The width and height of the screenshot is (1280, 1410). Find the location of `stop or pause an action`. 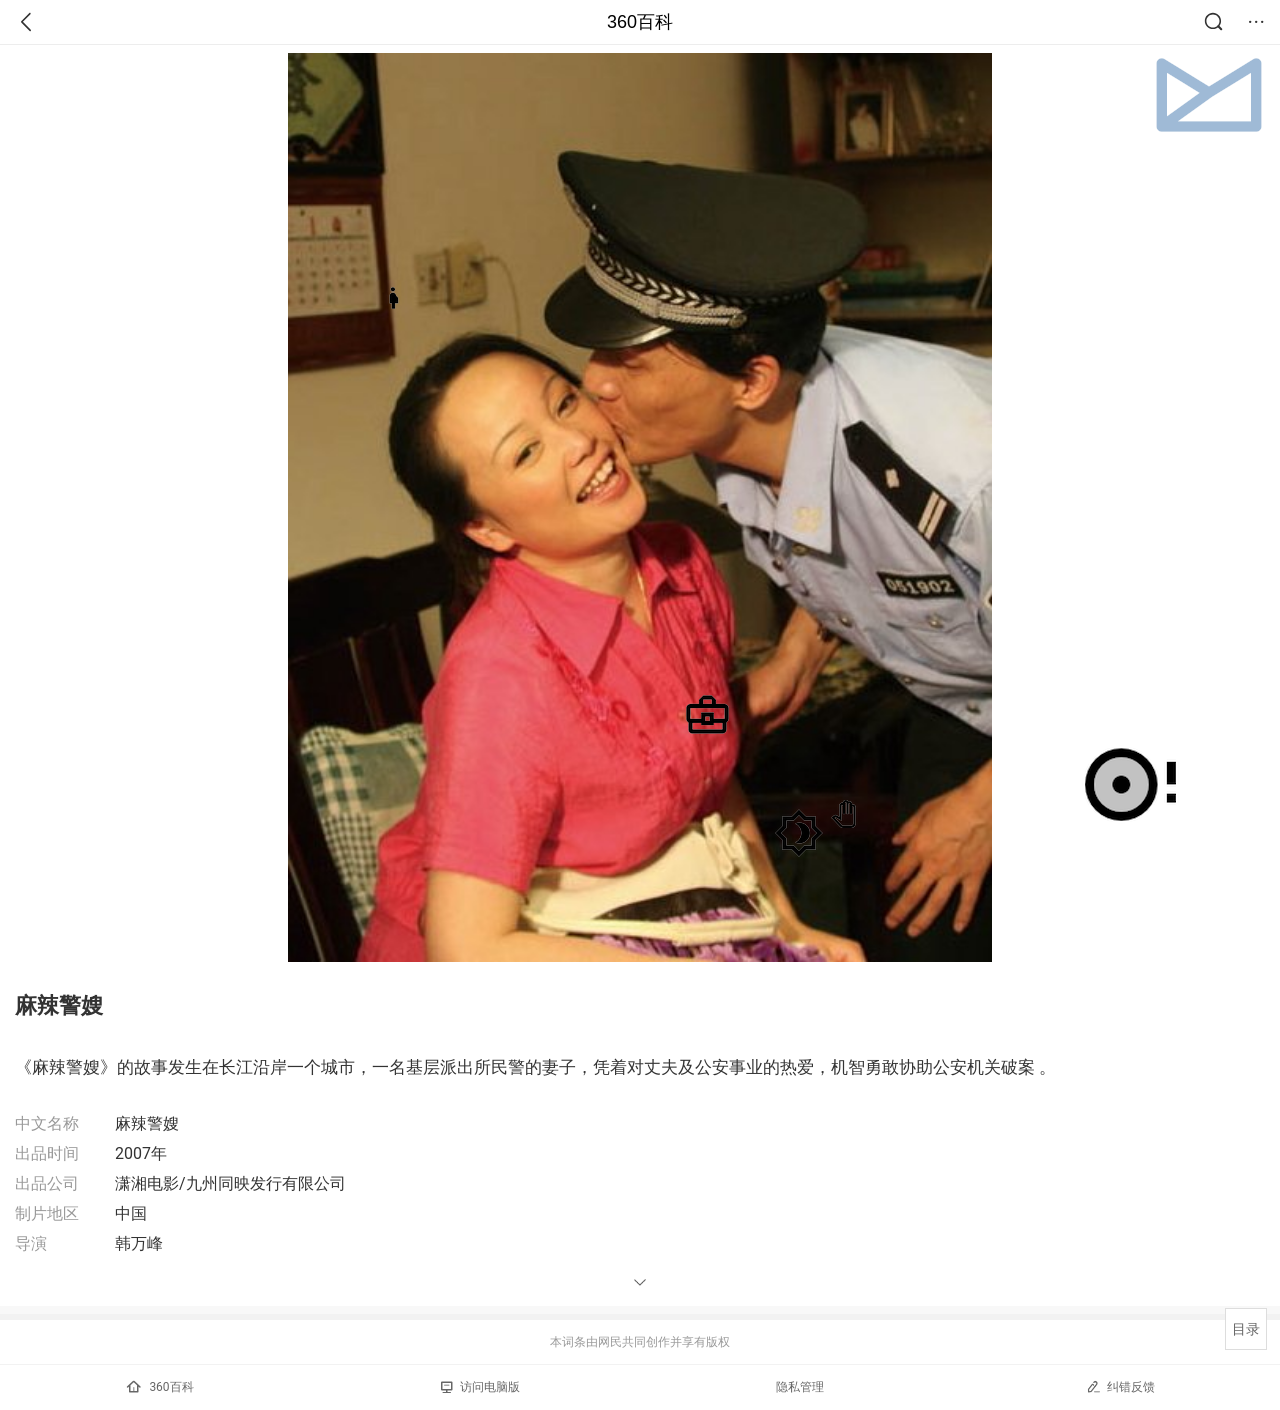

stop or pause an action is located at coordinates (844, 814).